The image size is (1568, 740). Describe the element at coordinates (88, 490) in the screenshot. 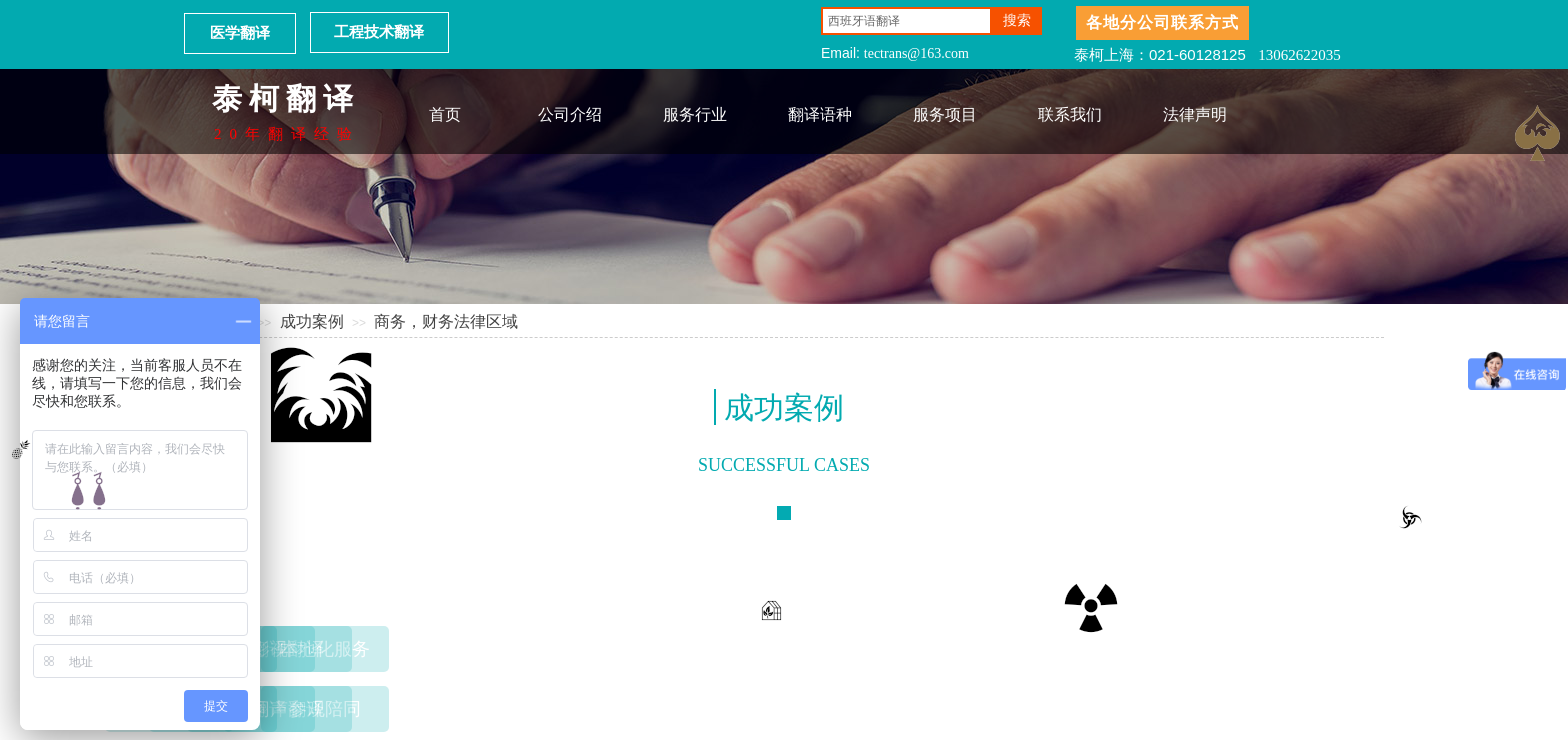

I see `browse or select earring accessories` at that location.